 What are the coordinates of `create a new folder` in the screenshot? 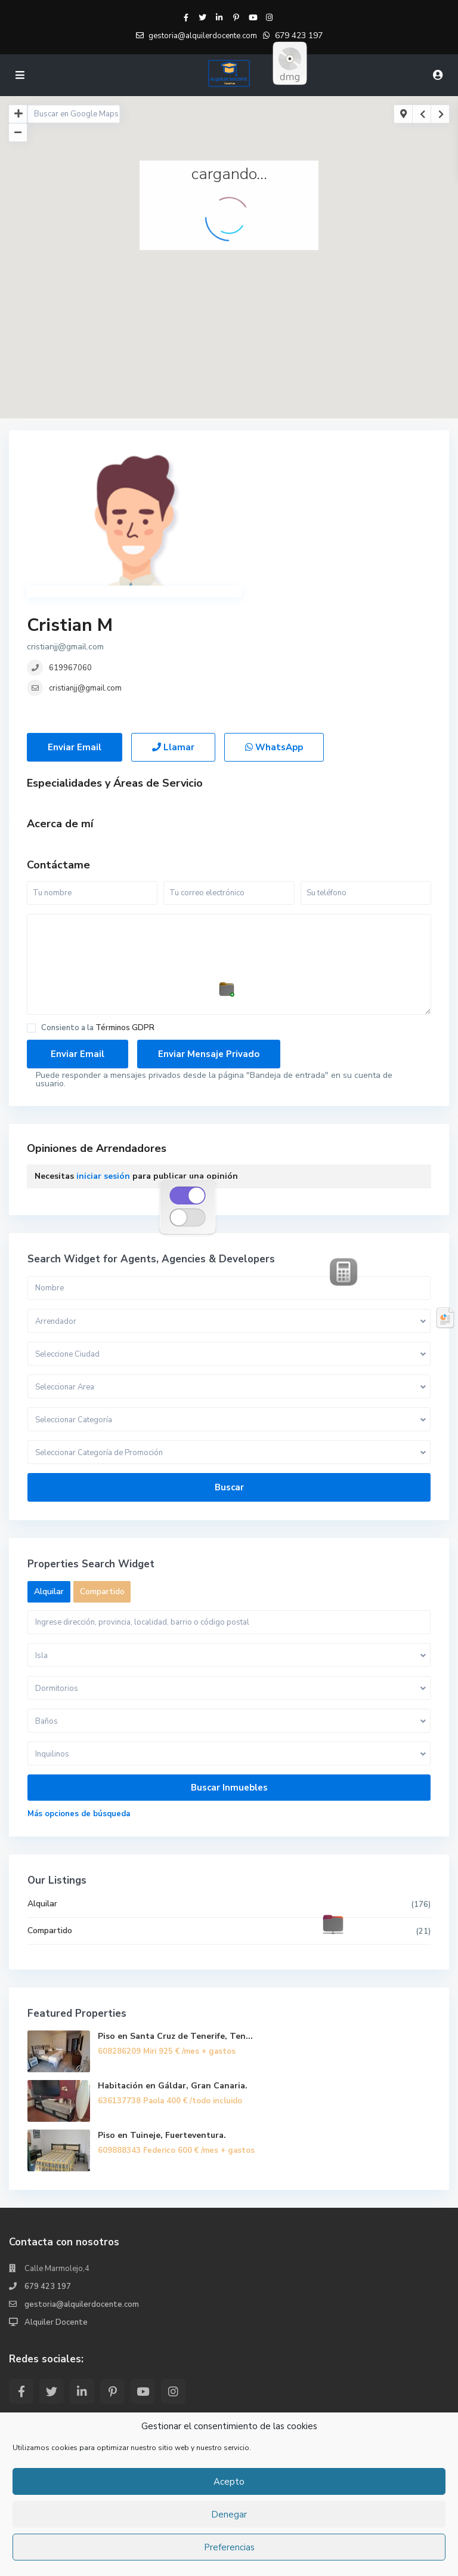 It's located at (227, 989).